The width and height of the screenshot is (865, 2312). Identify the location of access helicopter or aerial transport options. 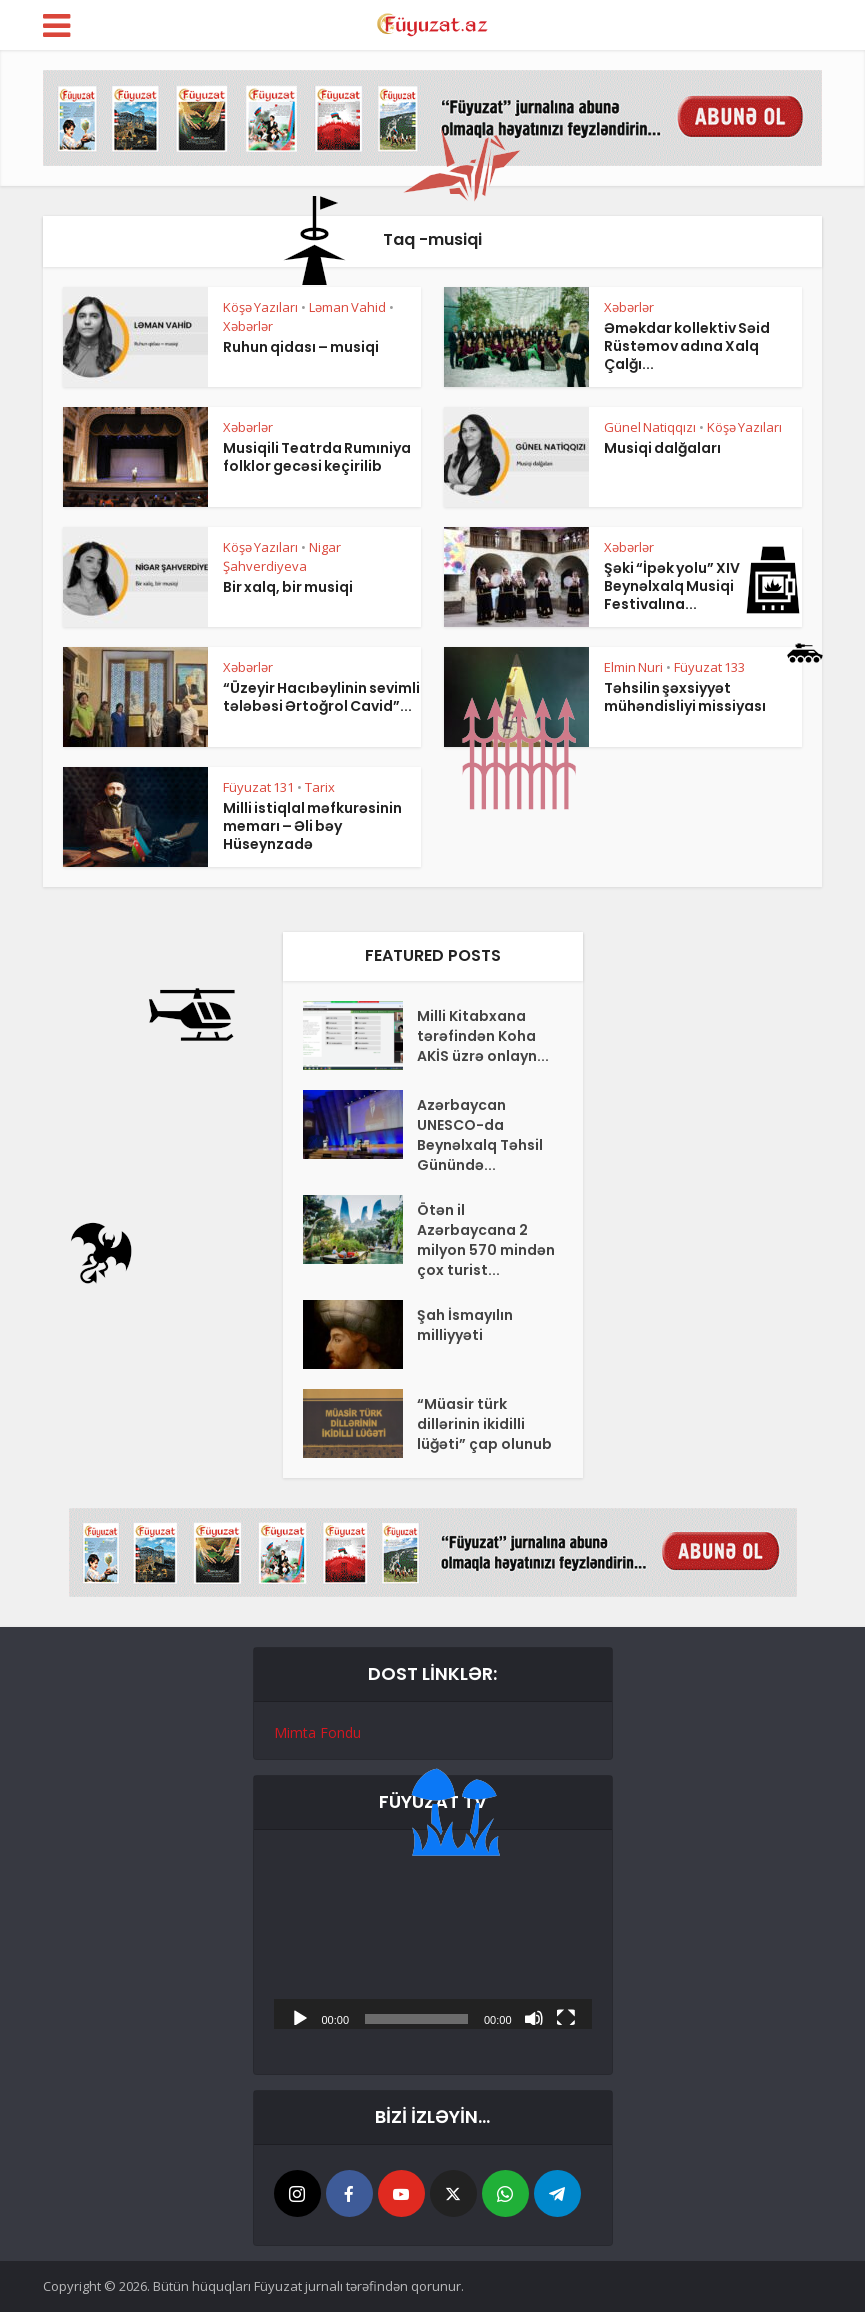
(191, 1014).